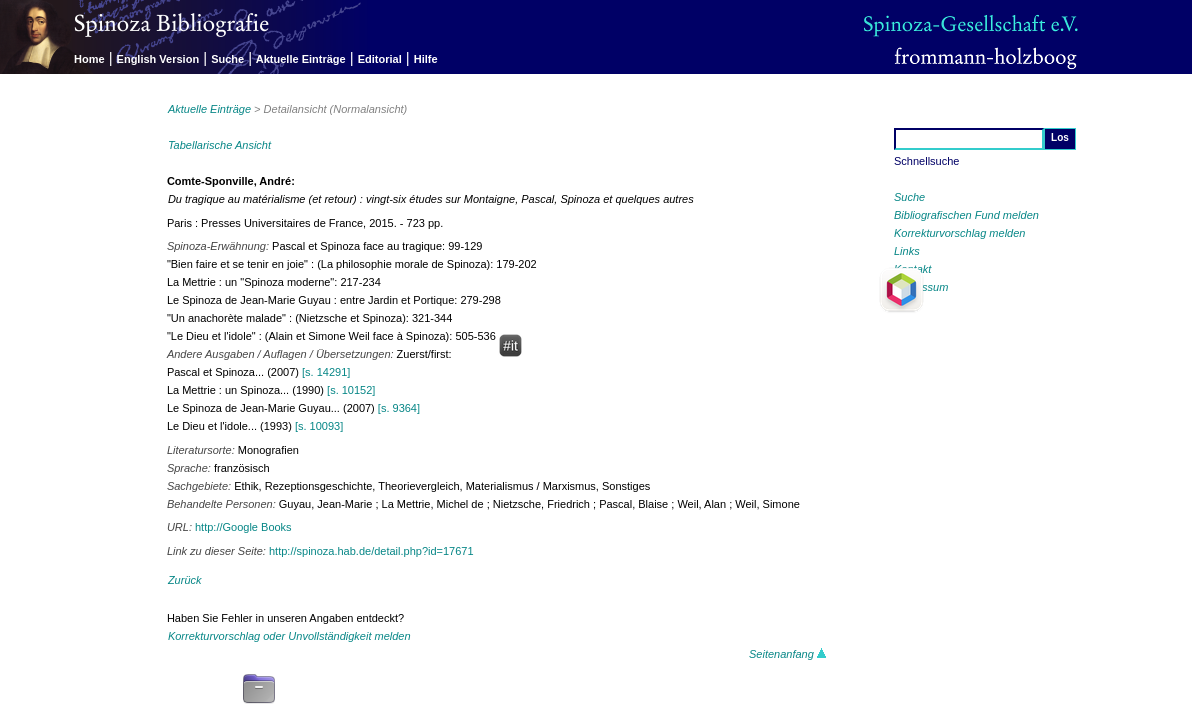  What do you see at coordinates (510, 345) in the screenshot?
I see `open hashit, a file hashing utility app` at bounding box center [510, 345].